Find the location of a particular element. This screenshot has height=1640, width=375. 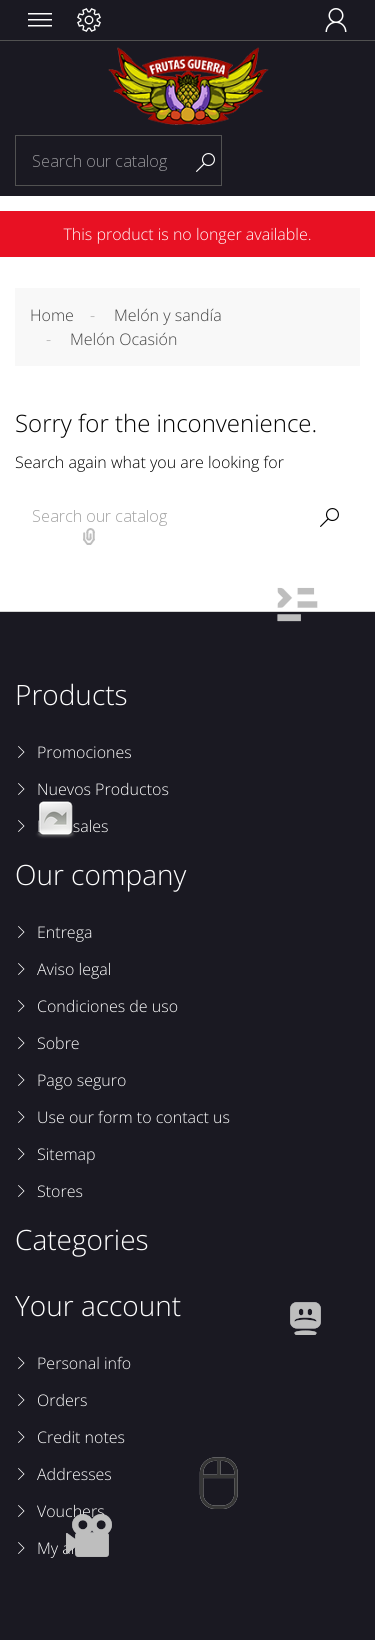

access video camera or recording features is located at coordinates (90, 1535).